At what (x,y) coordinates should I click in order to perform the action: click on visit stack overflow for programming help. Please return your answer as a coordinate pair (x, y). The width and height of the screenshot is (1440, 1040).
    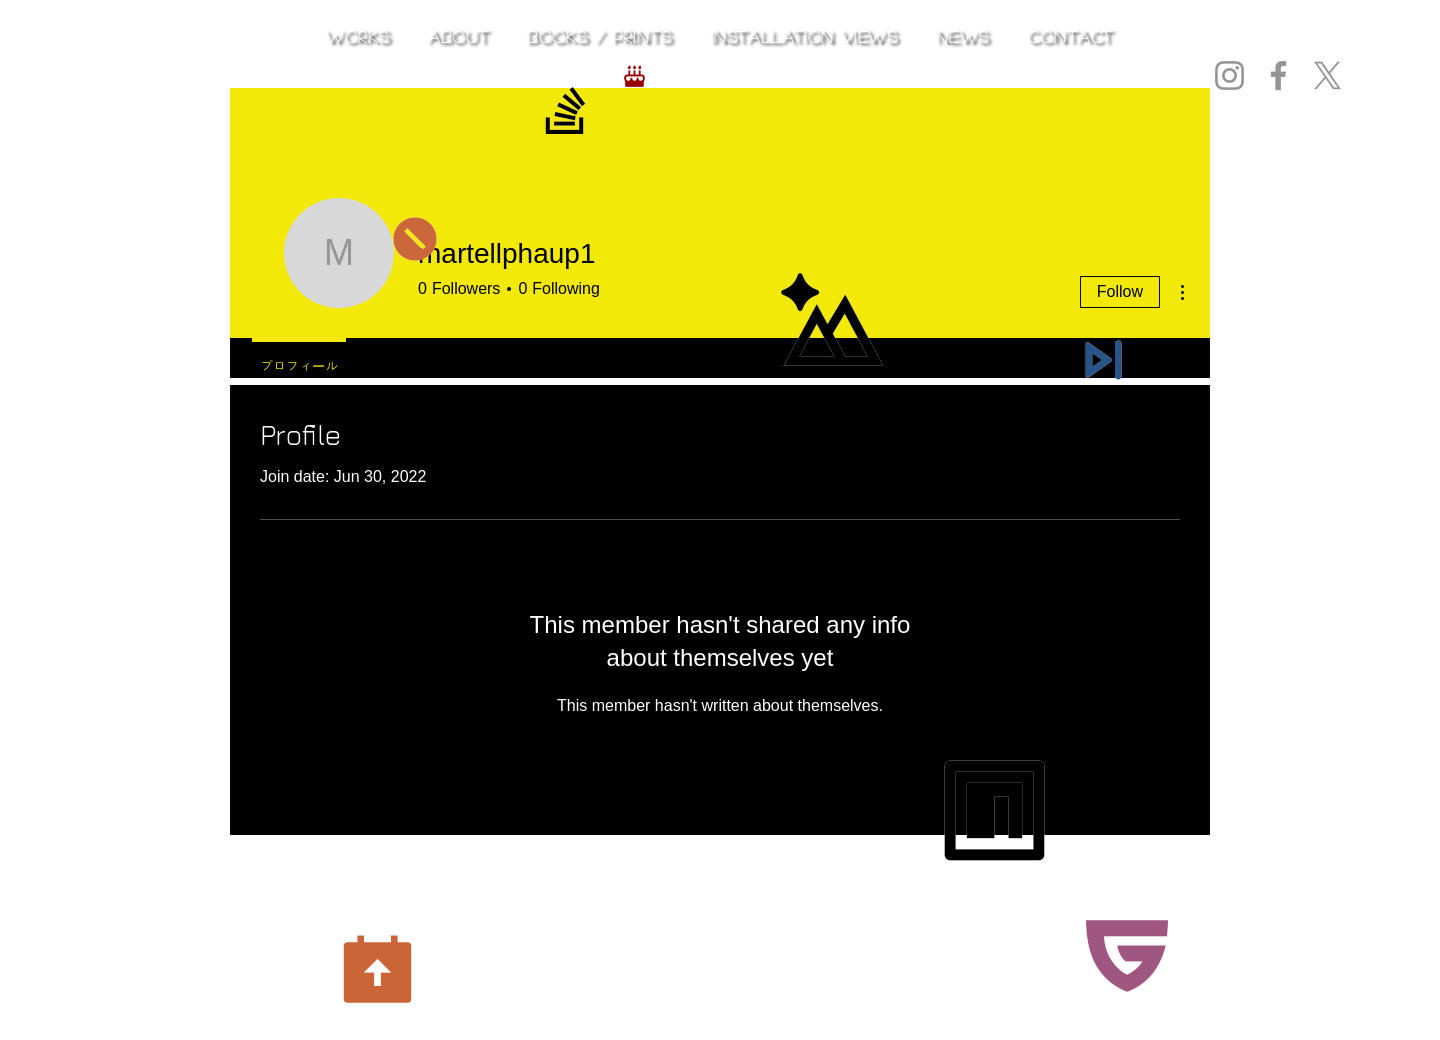
    Looking at the image, I should click on (565, 110).